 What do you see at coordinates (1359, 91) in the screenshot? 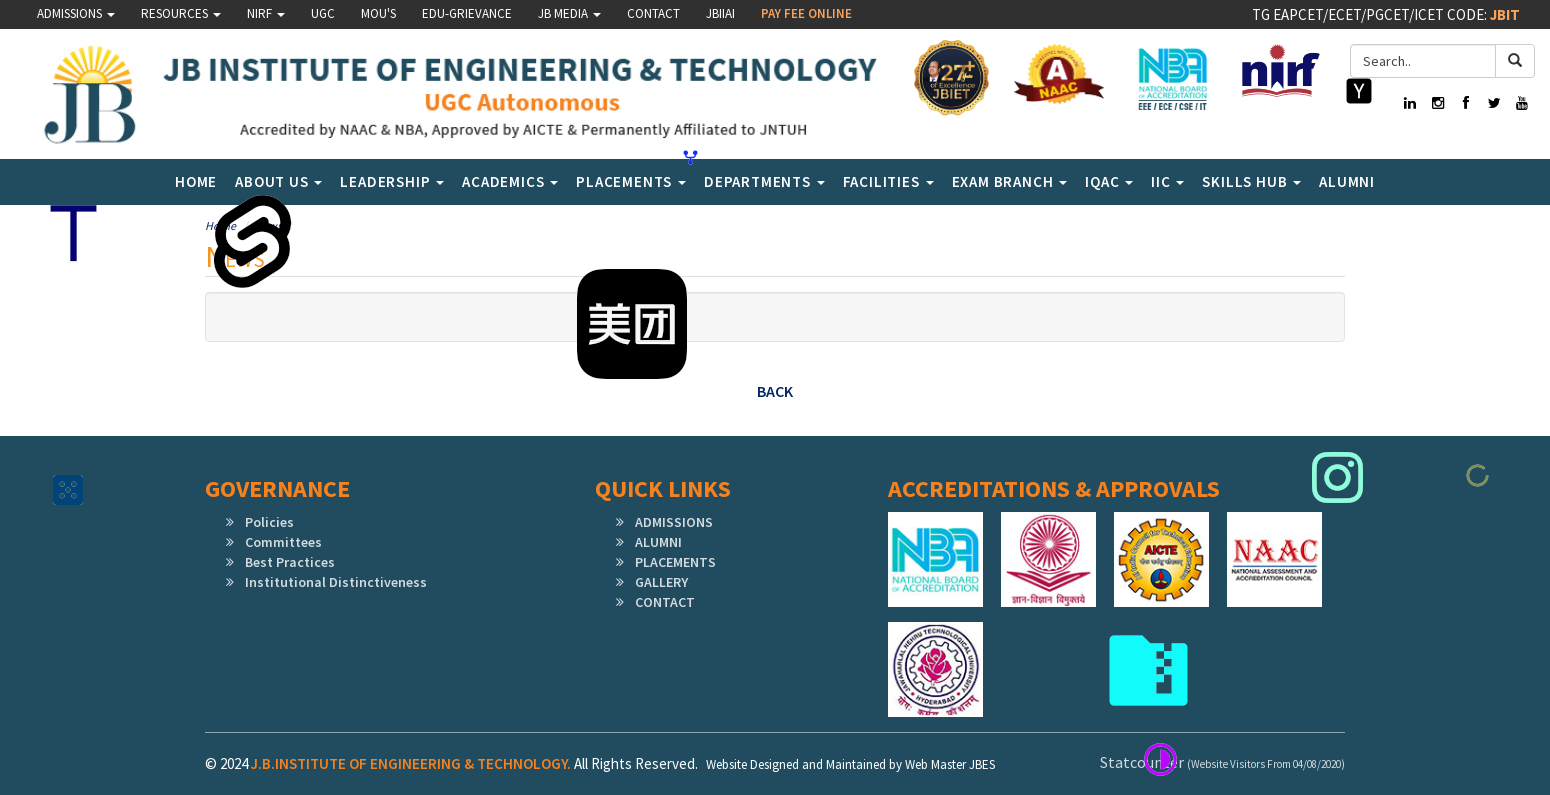
I see `open hacker news` at bounding box center [1359, 91].